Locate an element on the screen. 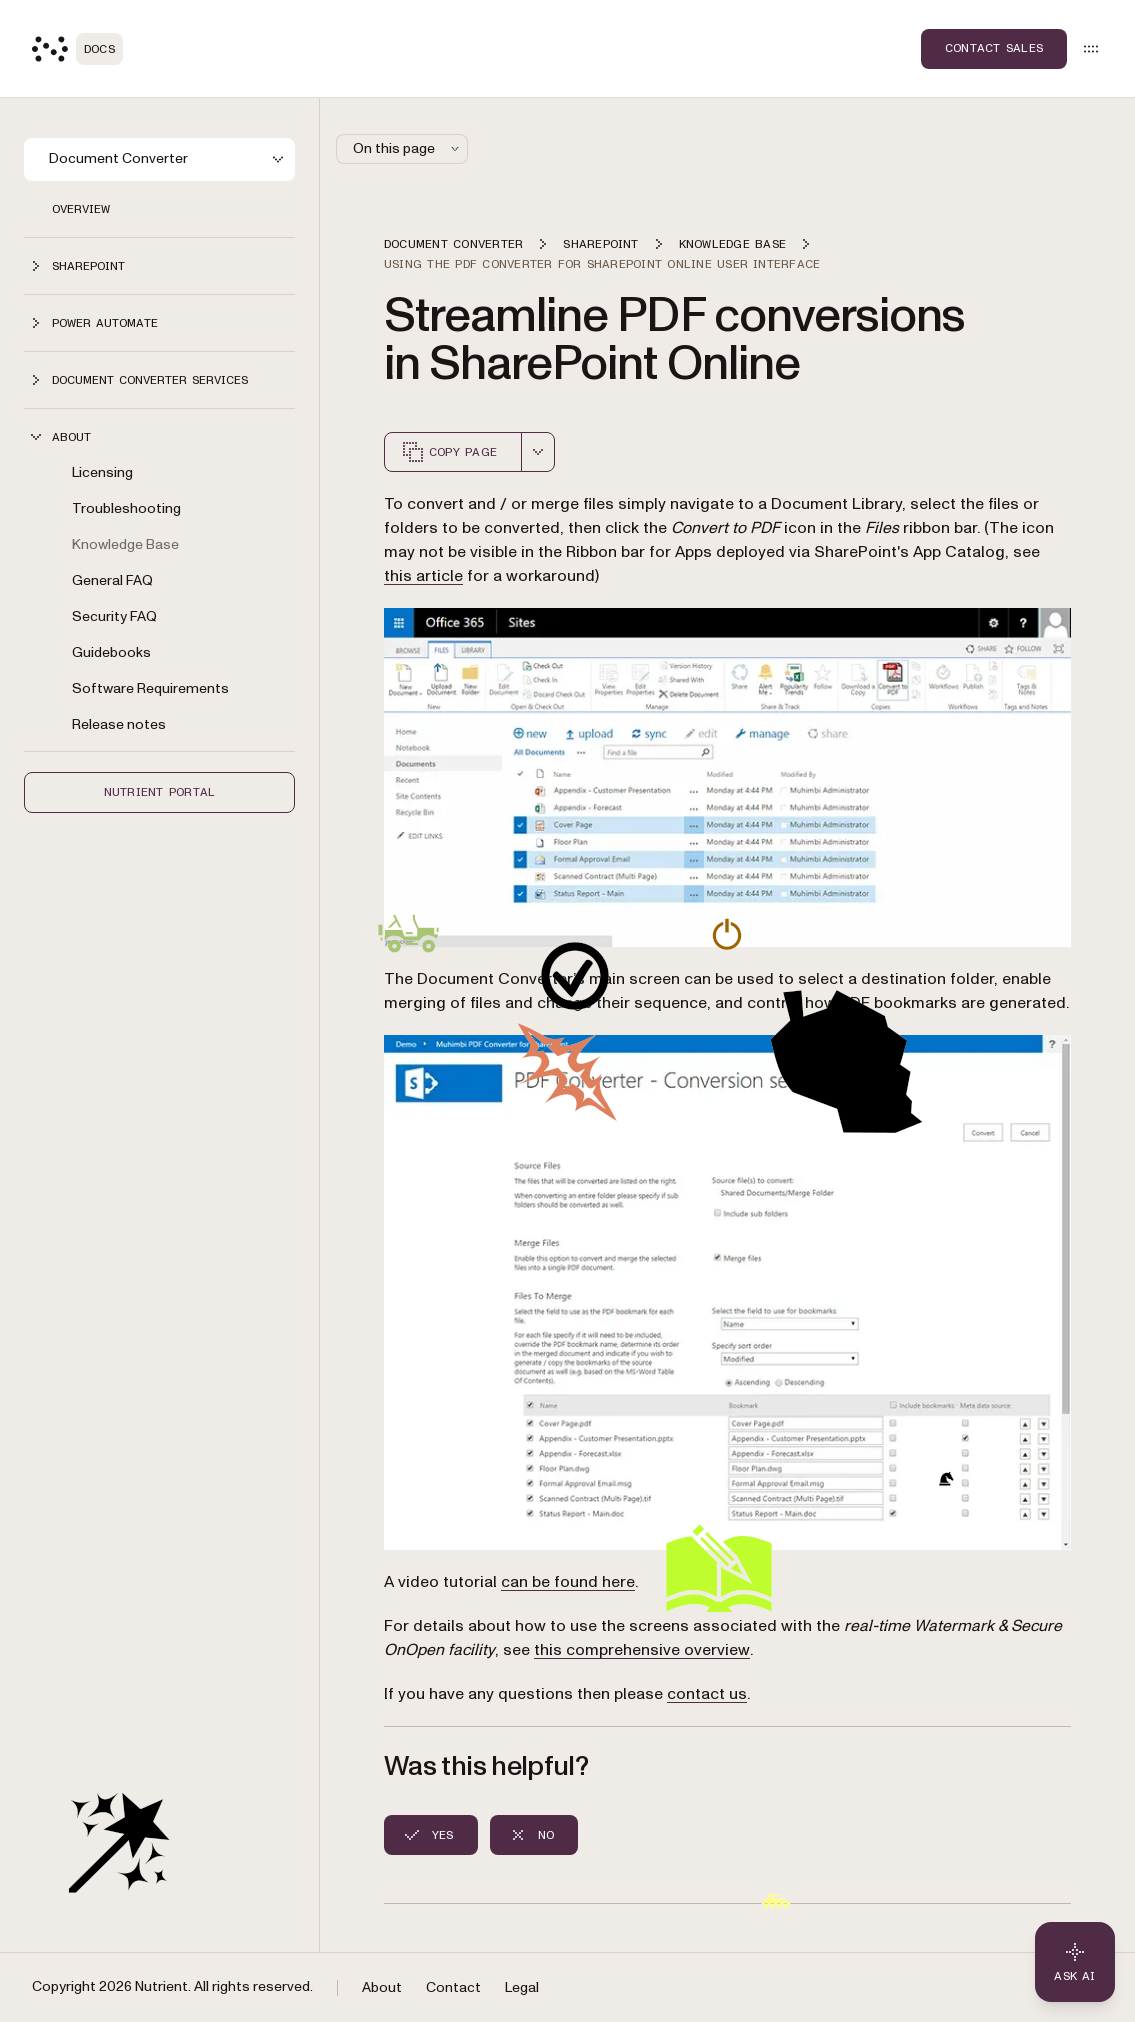 The height and width of the screenshot is (2022, 1135). select tanzania as your country or region is located at coordinates (846, 1061).